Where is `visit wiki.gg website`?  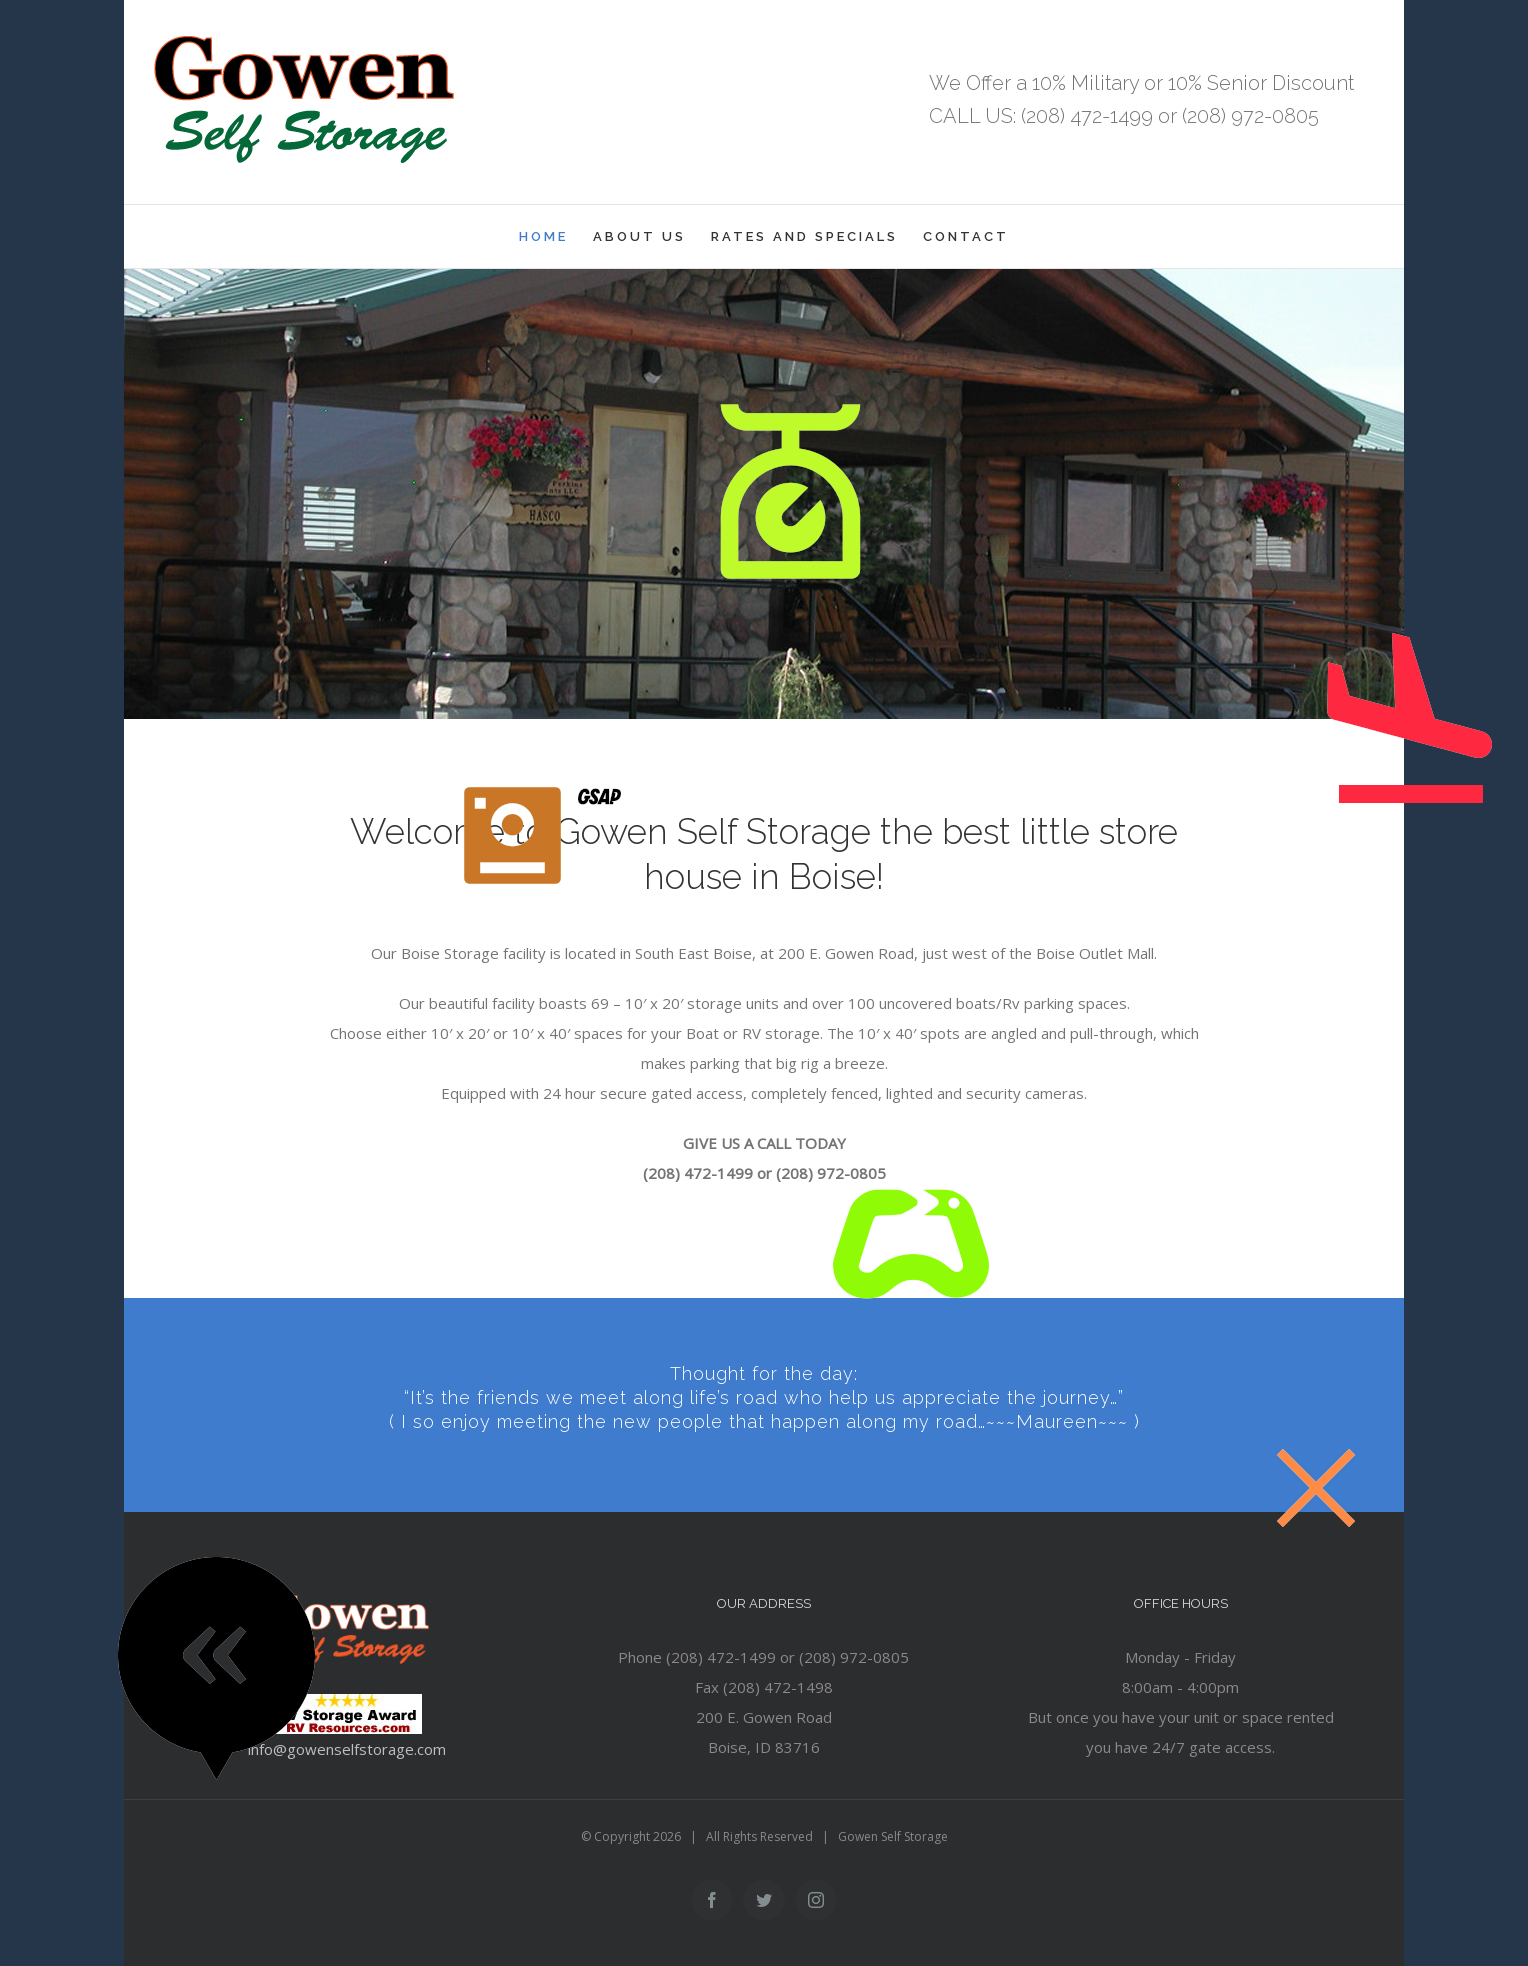
visit wiki.gg website is located at coordinates (911, 1244).